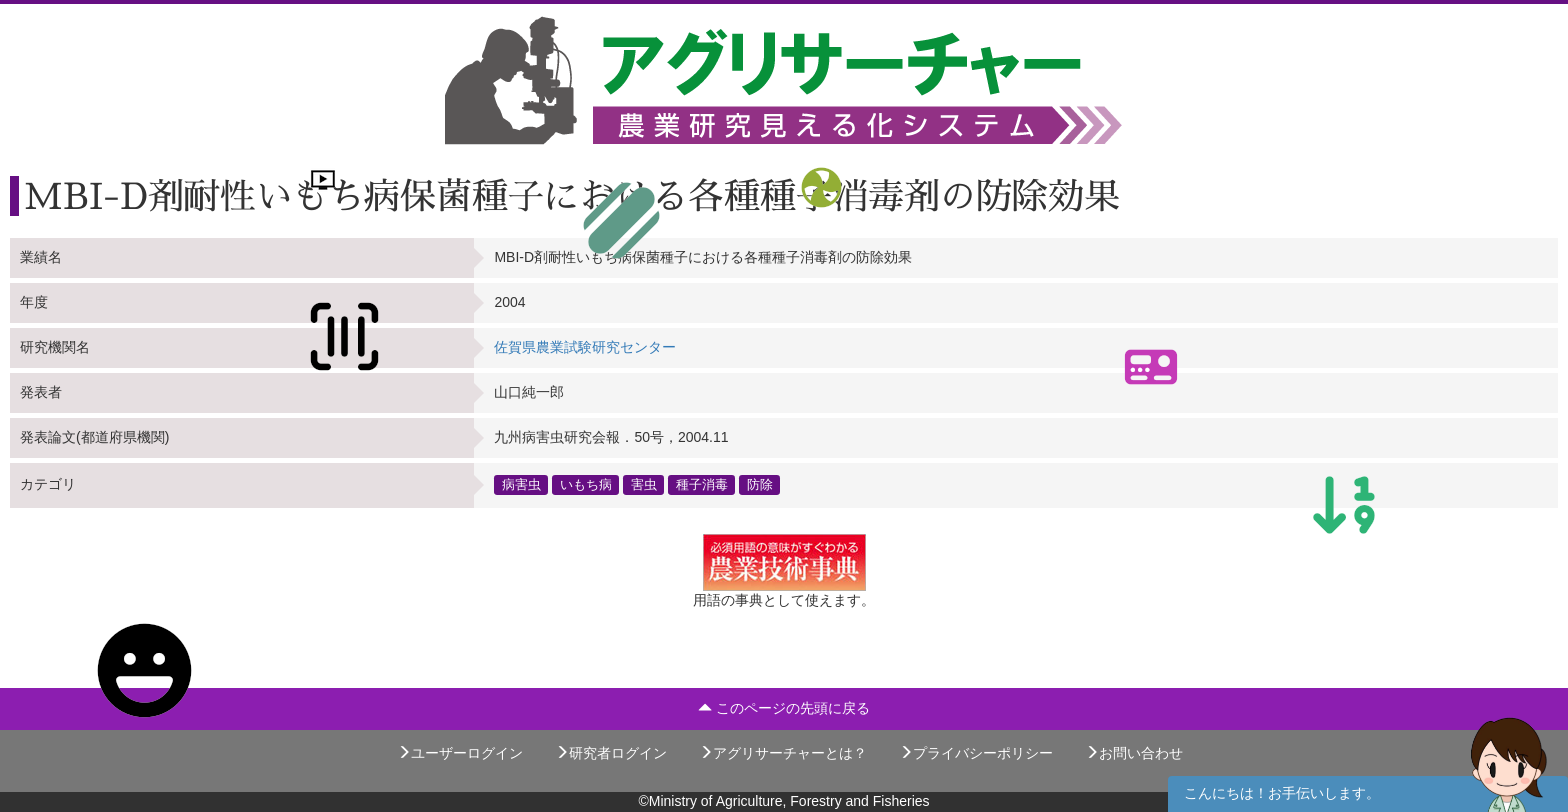  I want to click on scan a barcode, so click(344, 336).